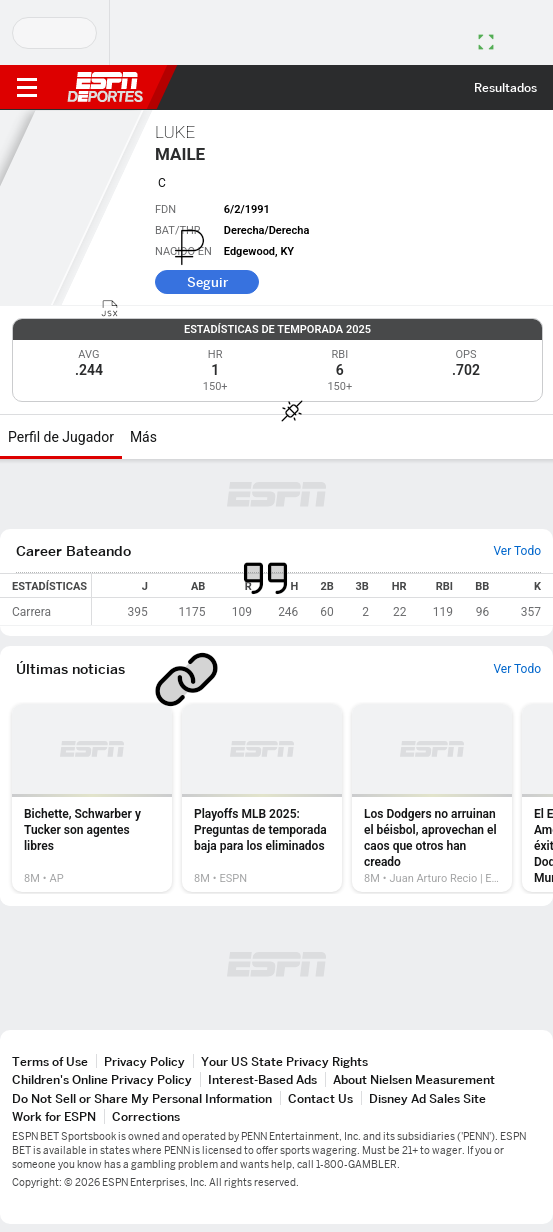 The width and height of the screenshot is (553, 1232). What do you see at coordinates (110, 309) in the screenshot?
I see `jsx file type indicator` at bounding box center [110, 309].